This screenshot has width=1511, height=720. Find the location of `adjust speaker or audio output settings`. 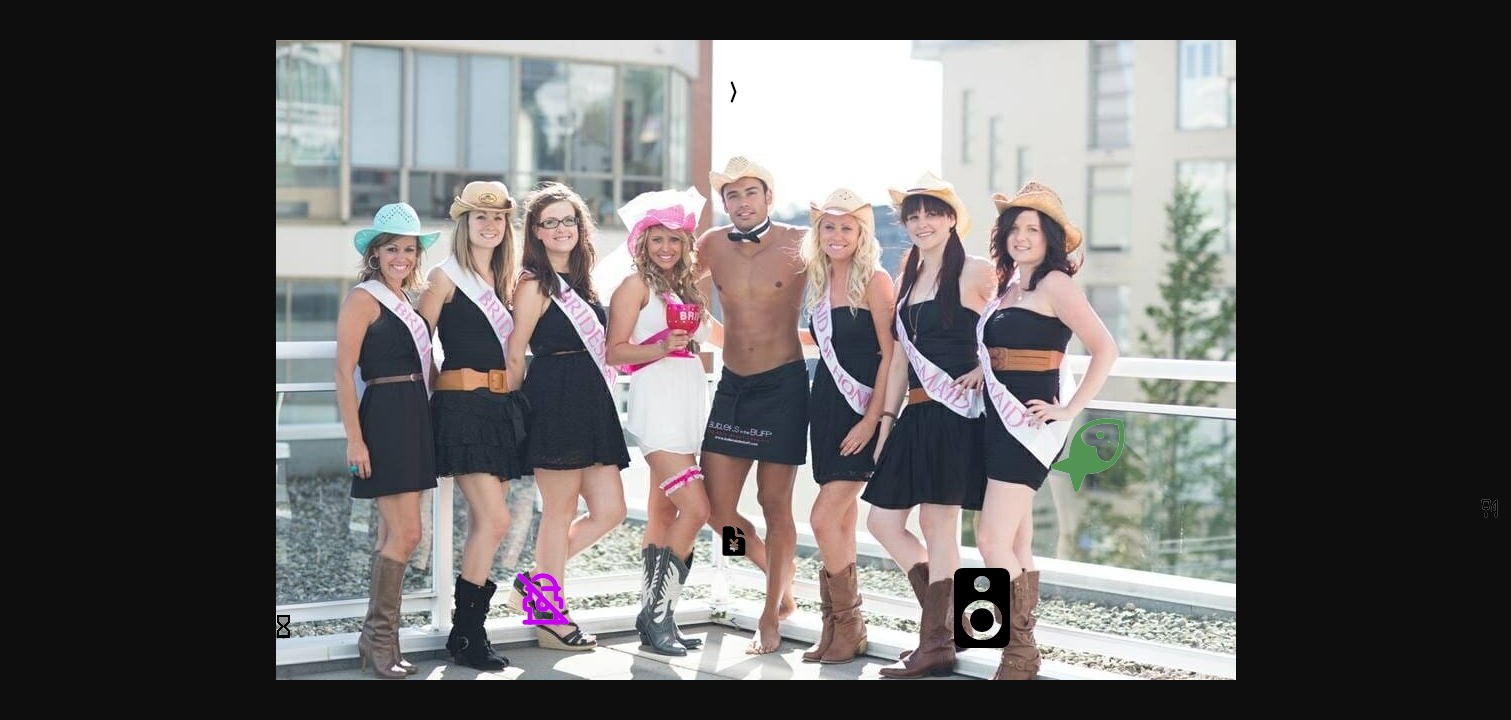

adjust speaker or audio output settings is located at coordinates (982, 608).